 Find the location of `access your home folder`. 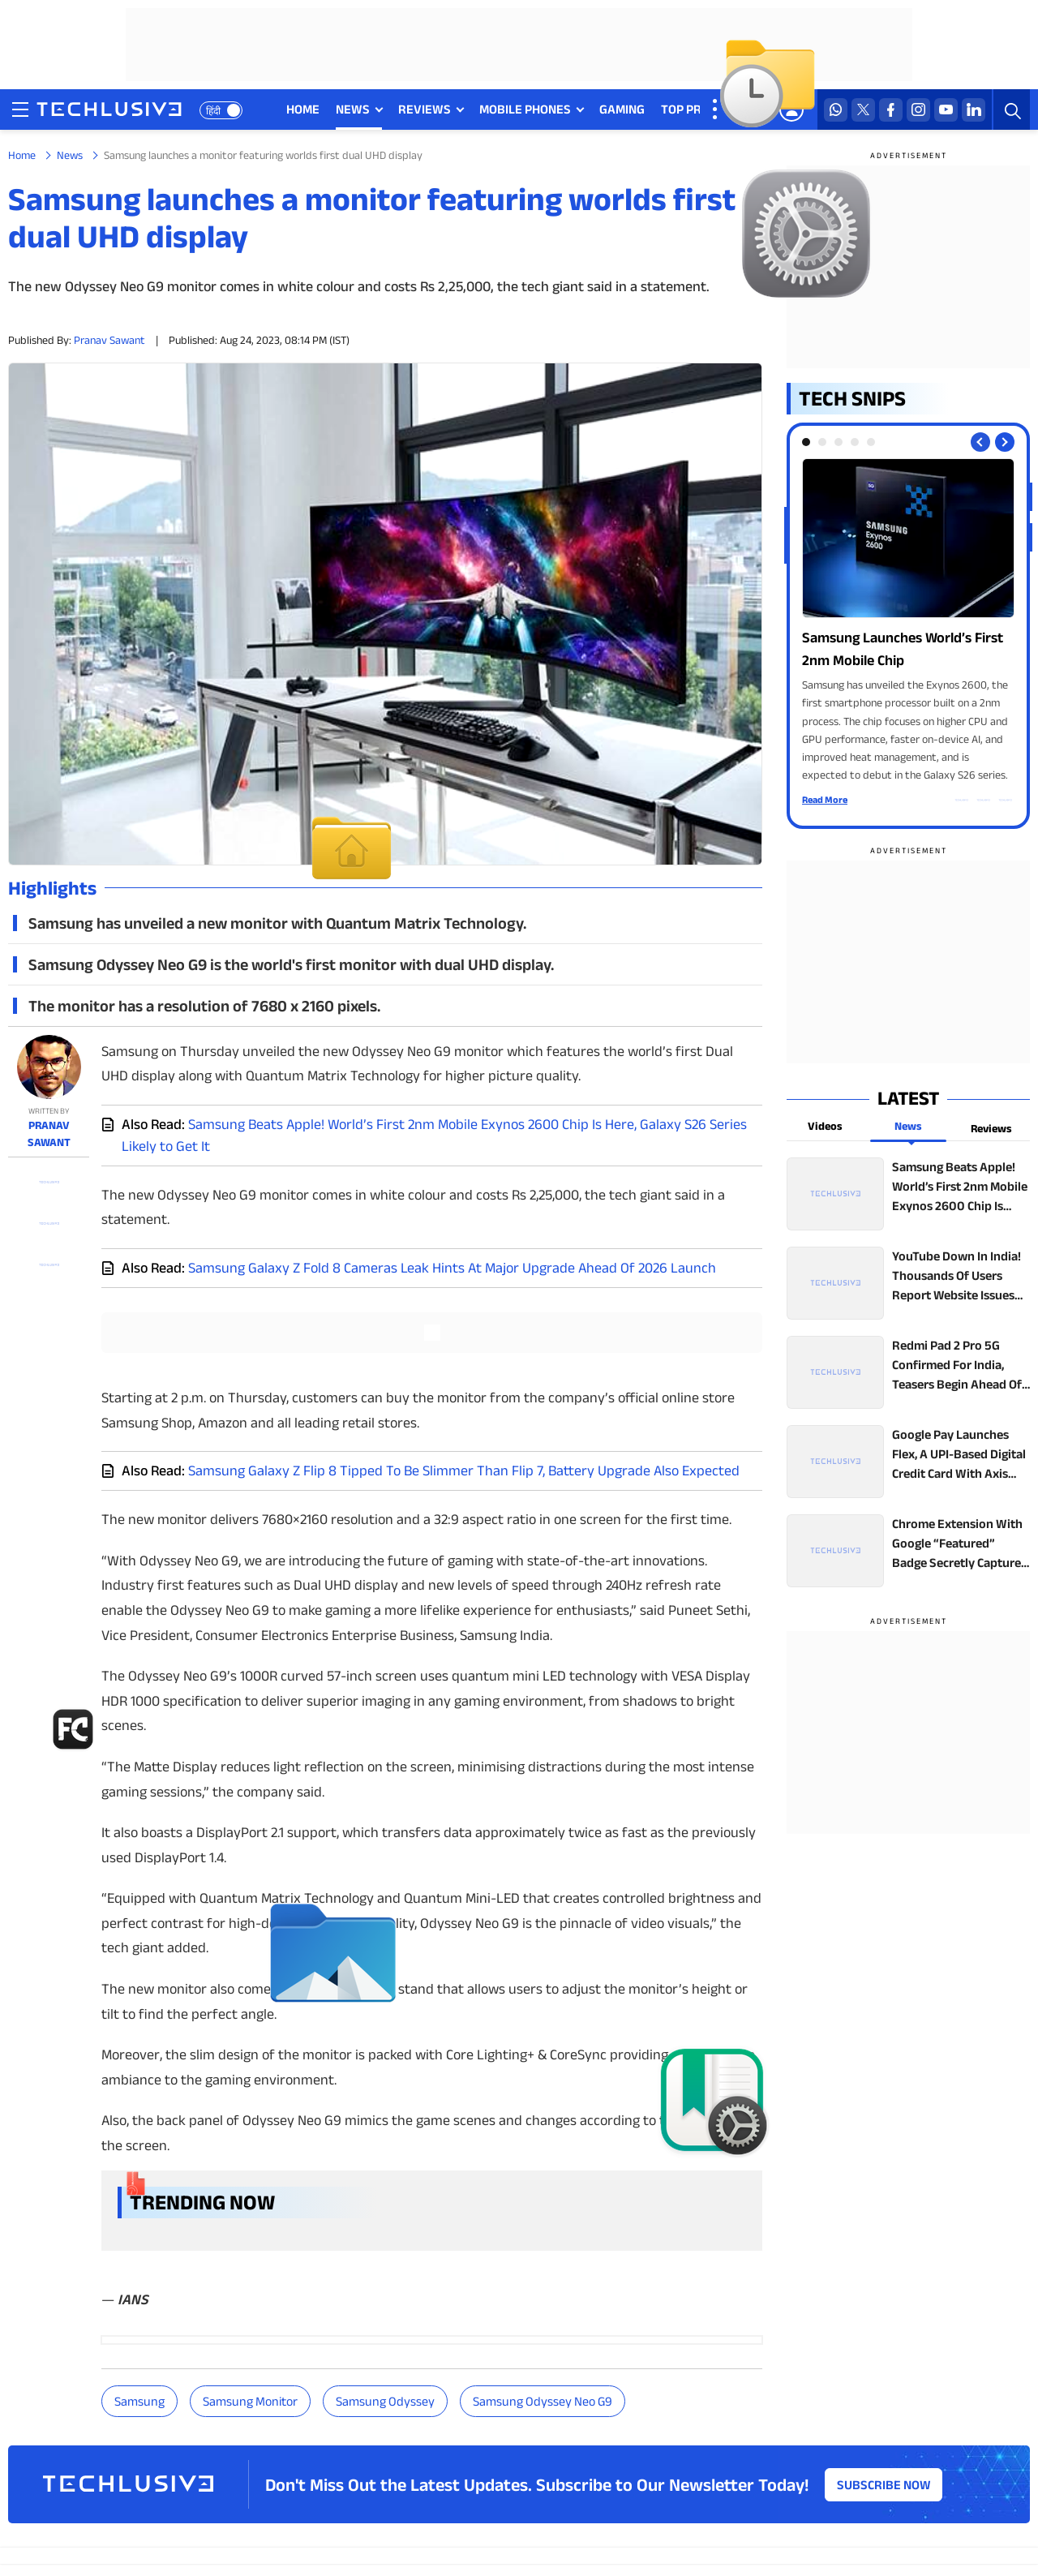

access your home folder is located at coordinates (351, 848).